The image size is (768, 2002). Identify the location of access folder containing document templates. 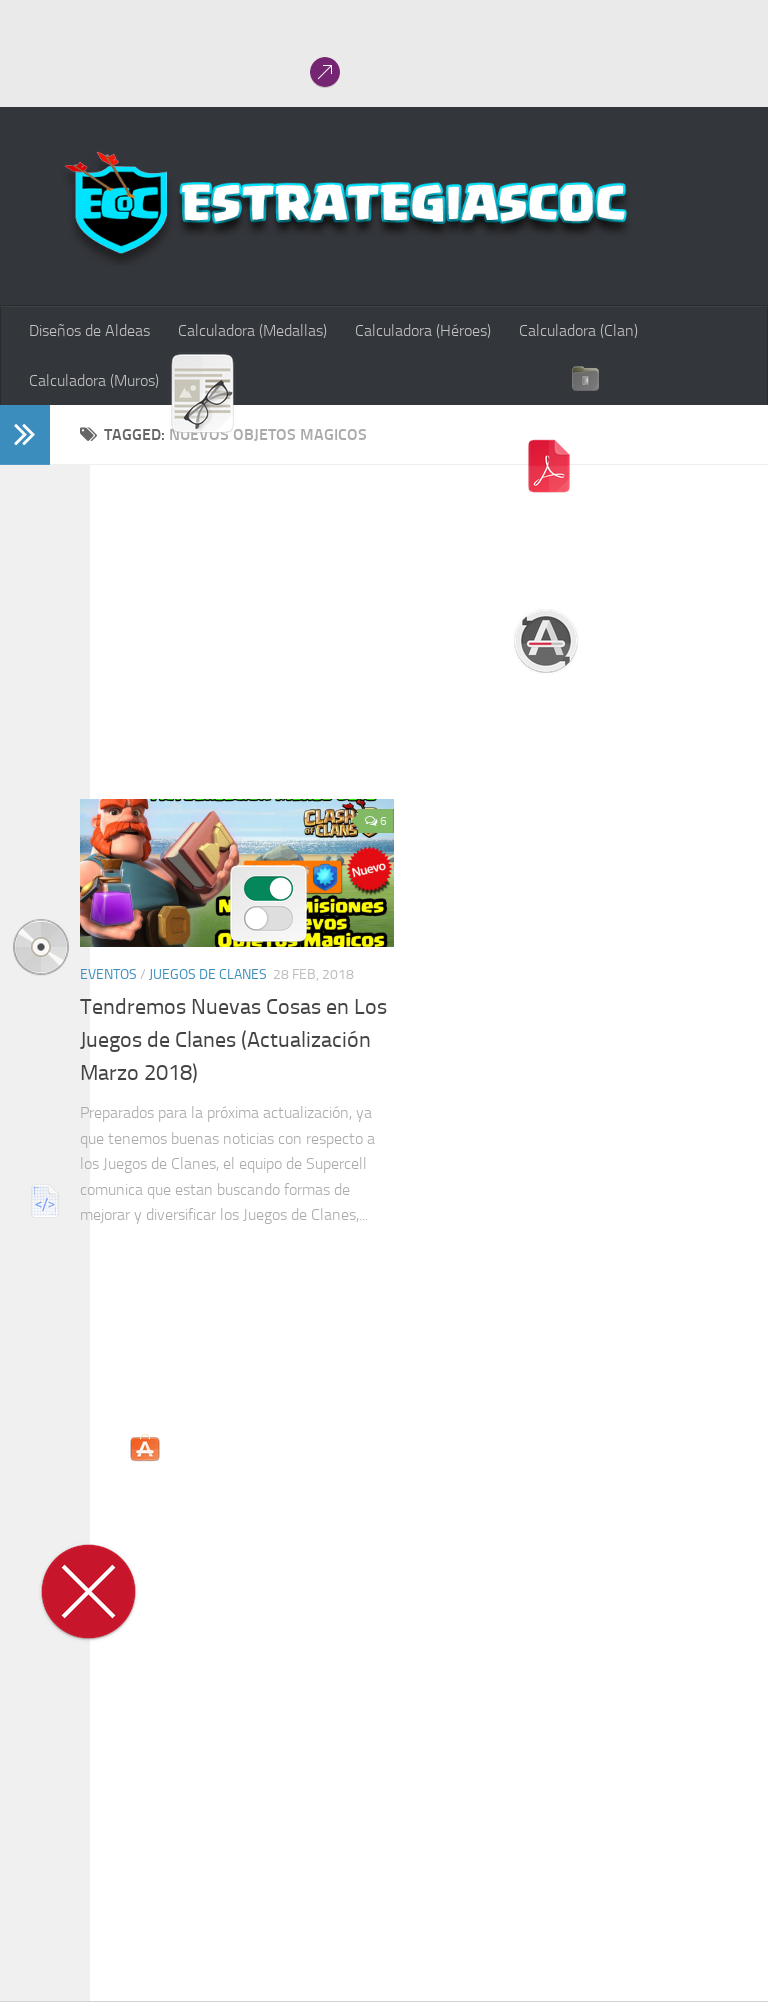
(585, 378).